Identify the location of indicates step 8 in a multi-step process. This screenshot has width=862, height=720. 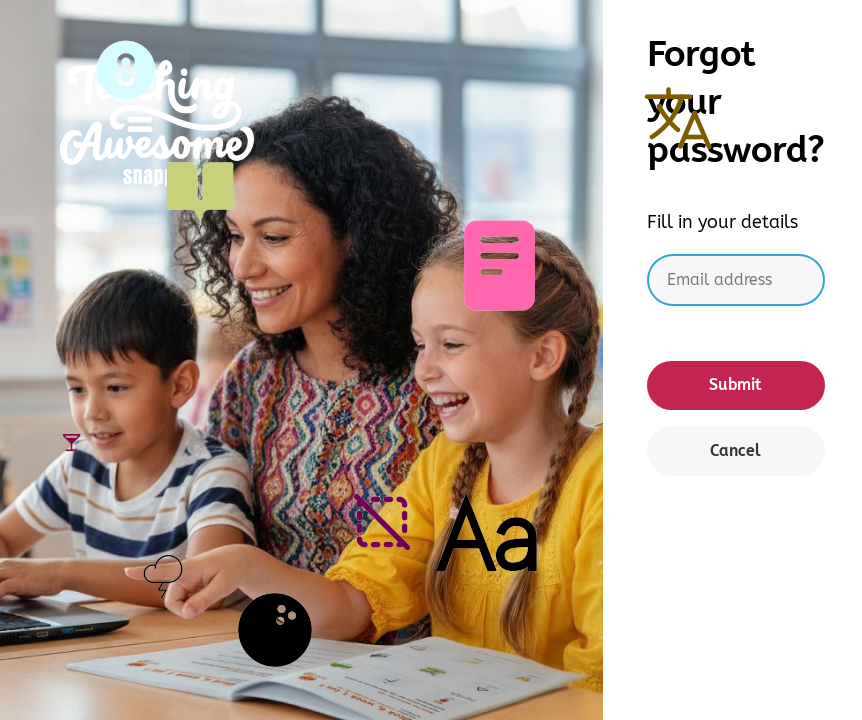
(126, 70).